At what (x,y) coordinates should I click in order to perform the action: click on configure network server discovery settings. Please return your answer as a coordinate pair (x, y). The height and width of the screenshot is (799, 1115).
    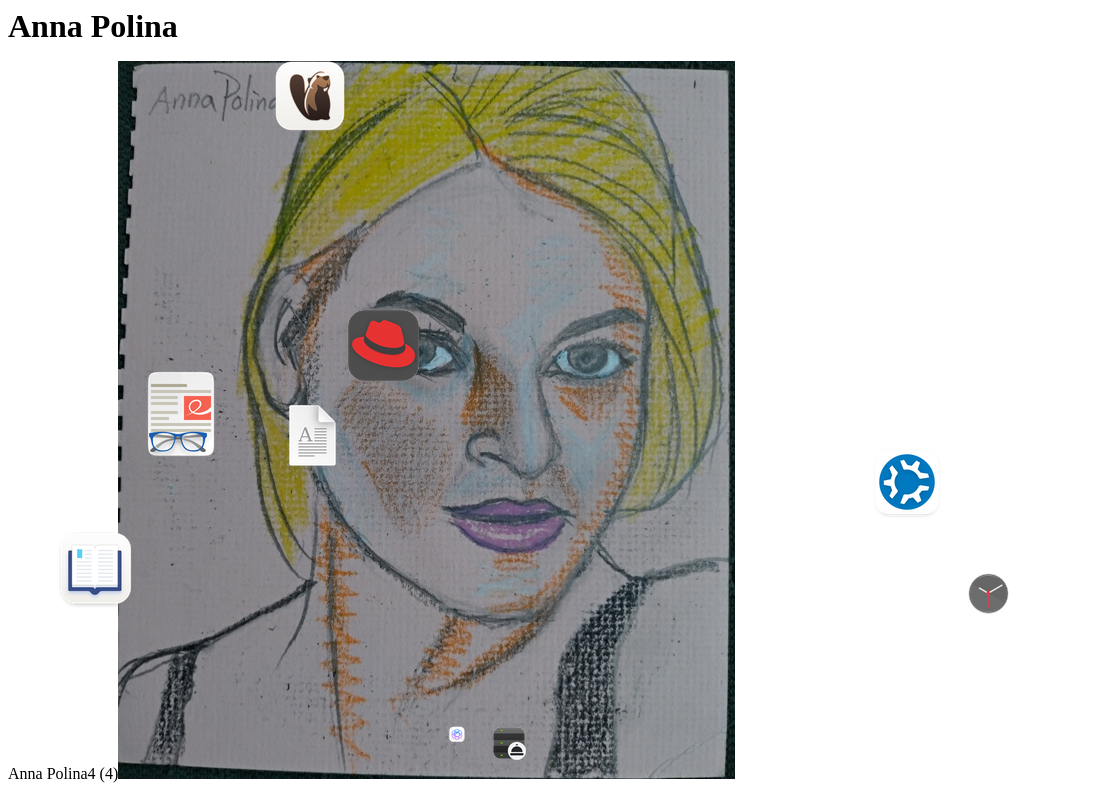
    Looking at the image, I should click on (509, 743).